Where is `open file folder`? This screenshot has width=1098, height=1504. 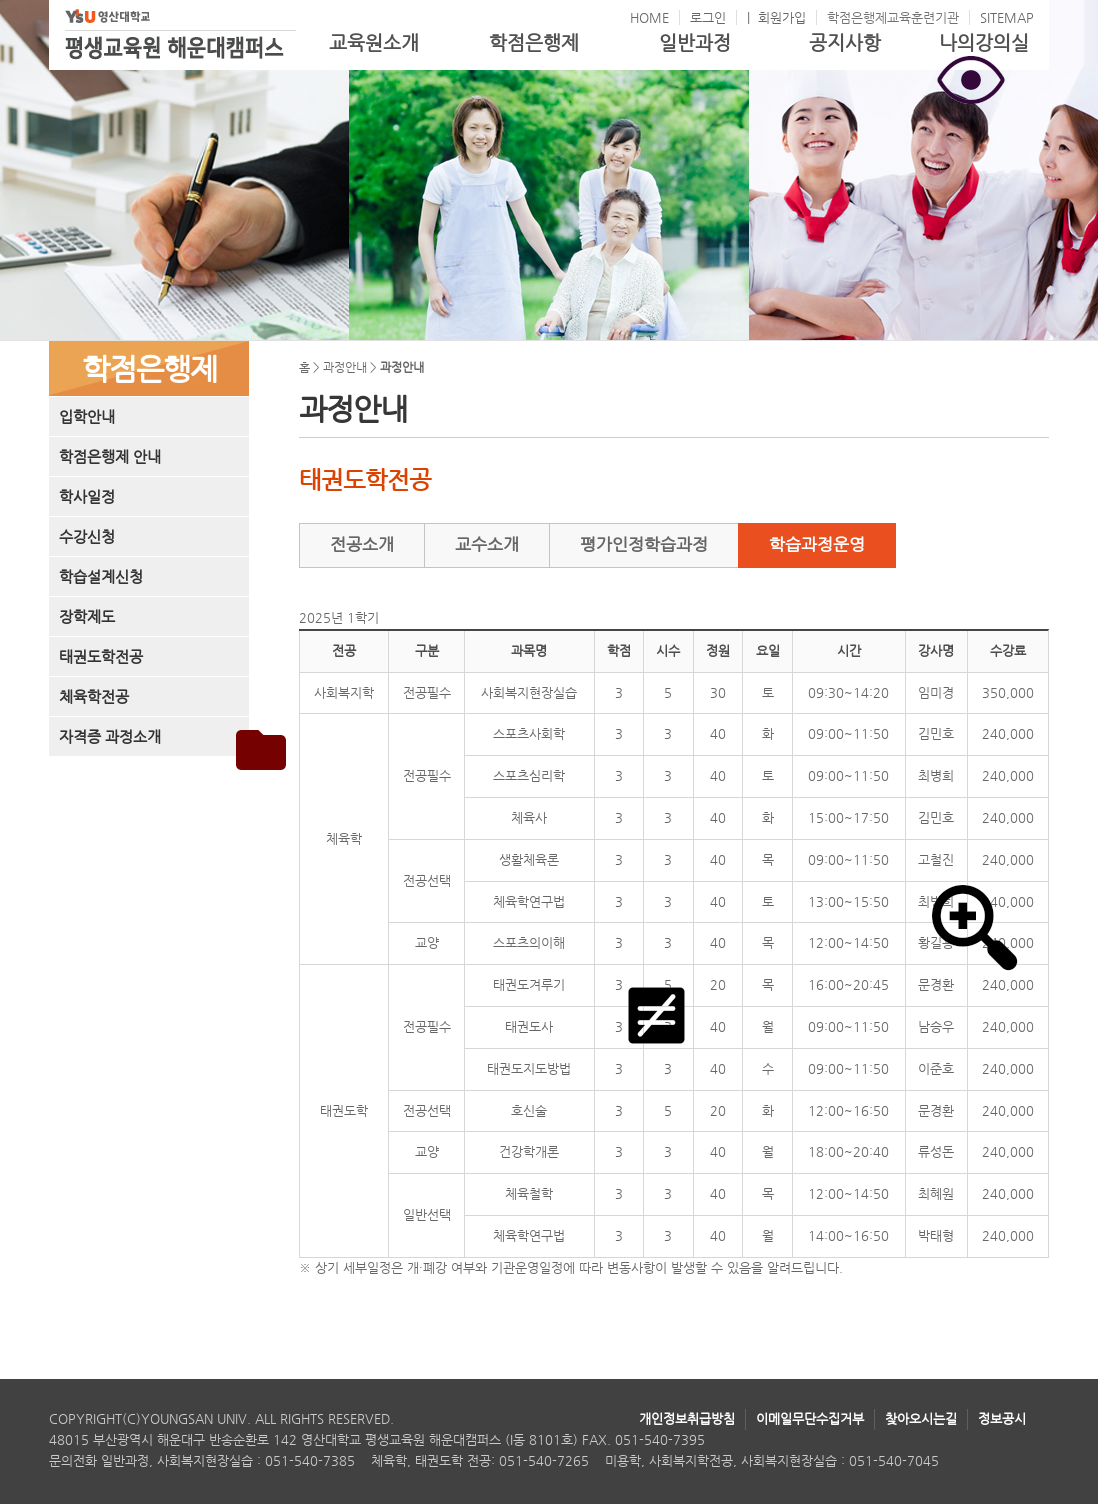
open file folder is located at coordinates (261, 750).